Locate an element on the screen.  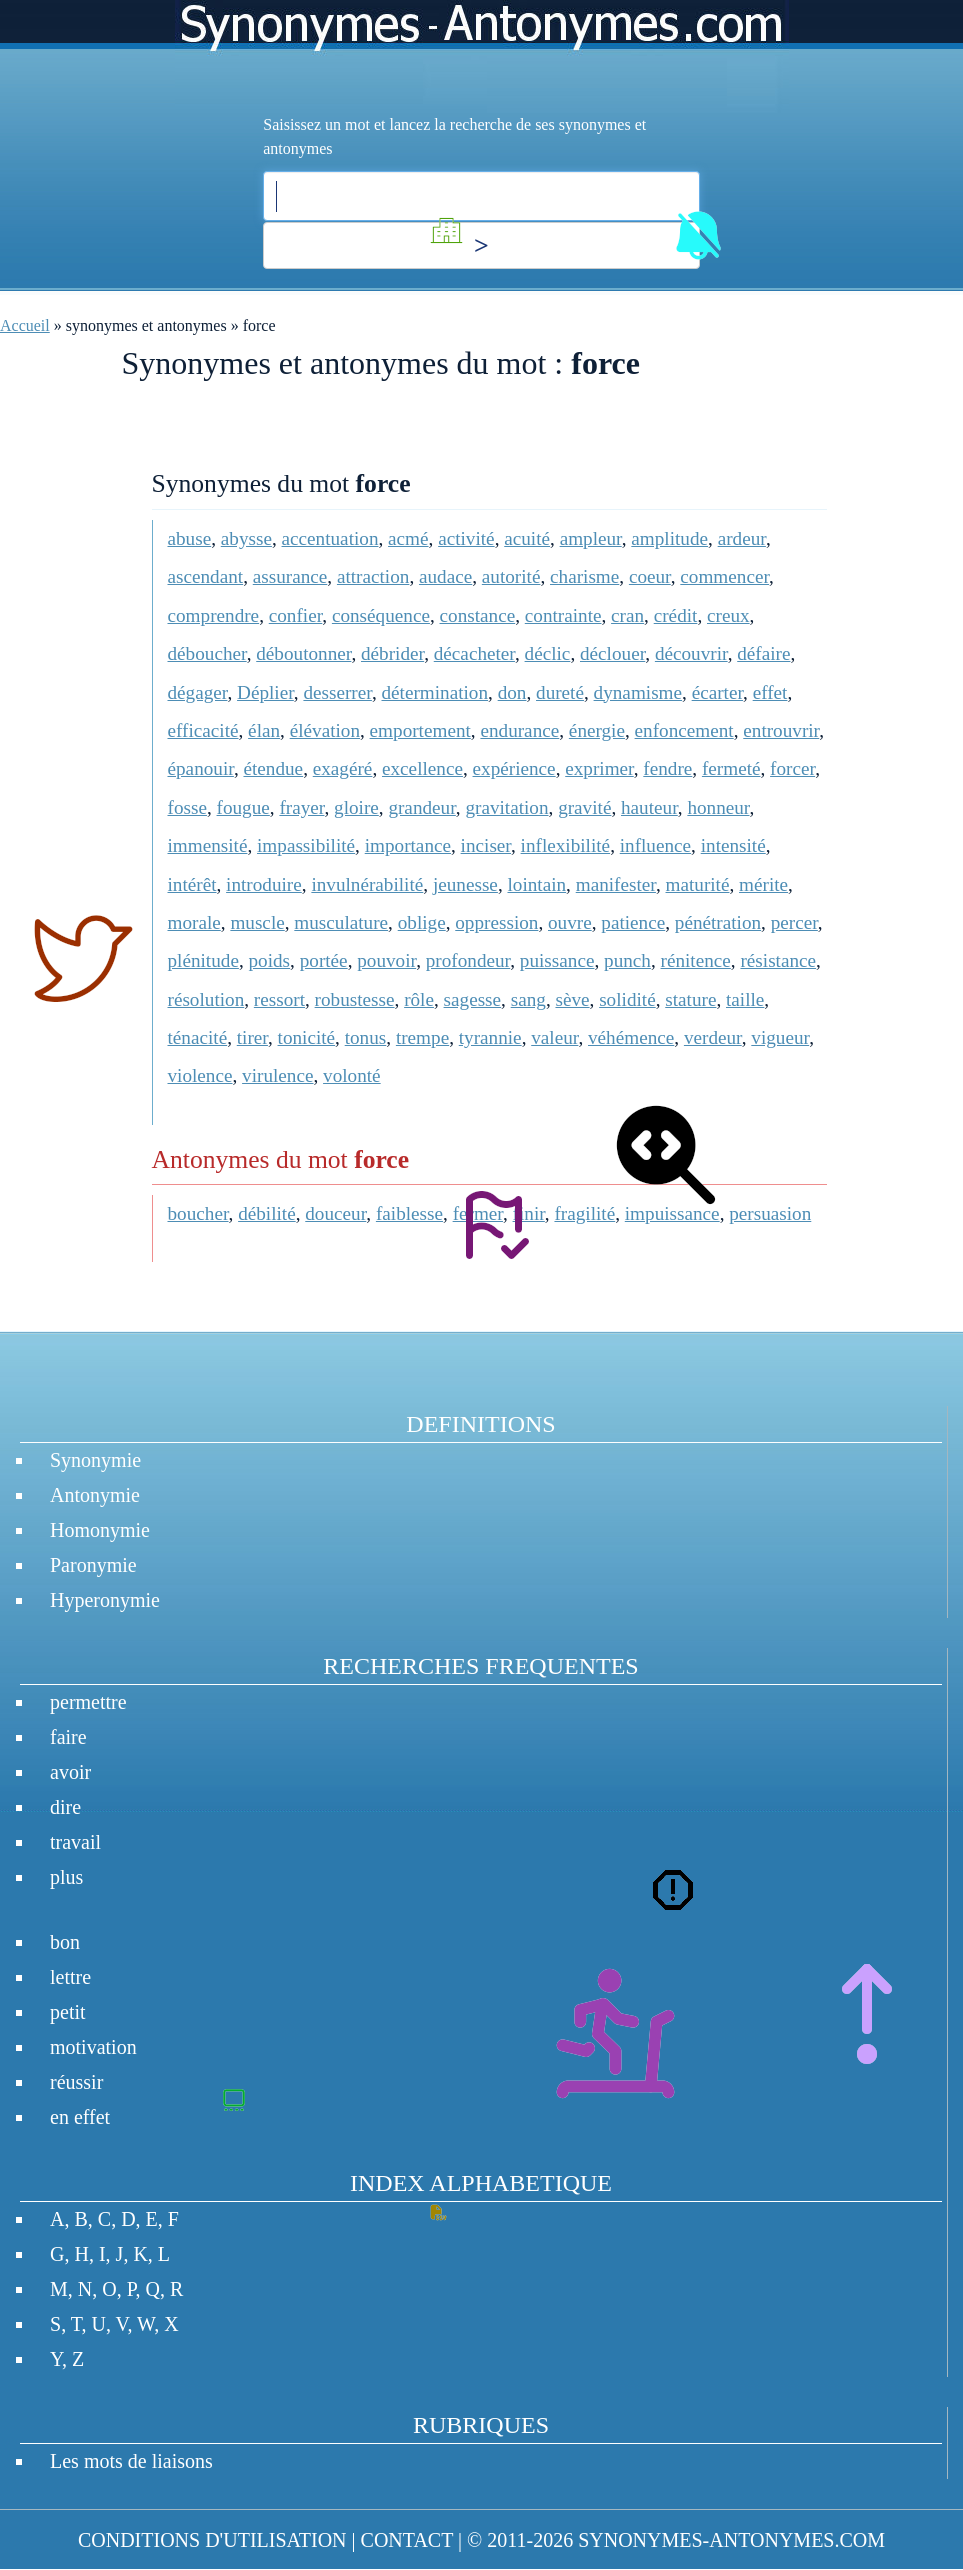
report an issue or violation is located at coordinates (673, 1890).